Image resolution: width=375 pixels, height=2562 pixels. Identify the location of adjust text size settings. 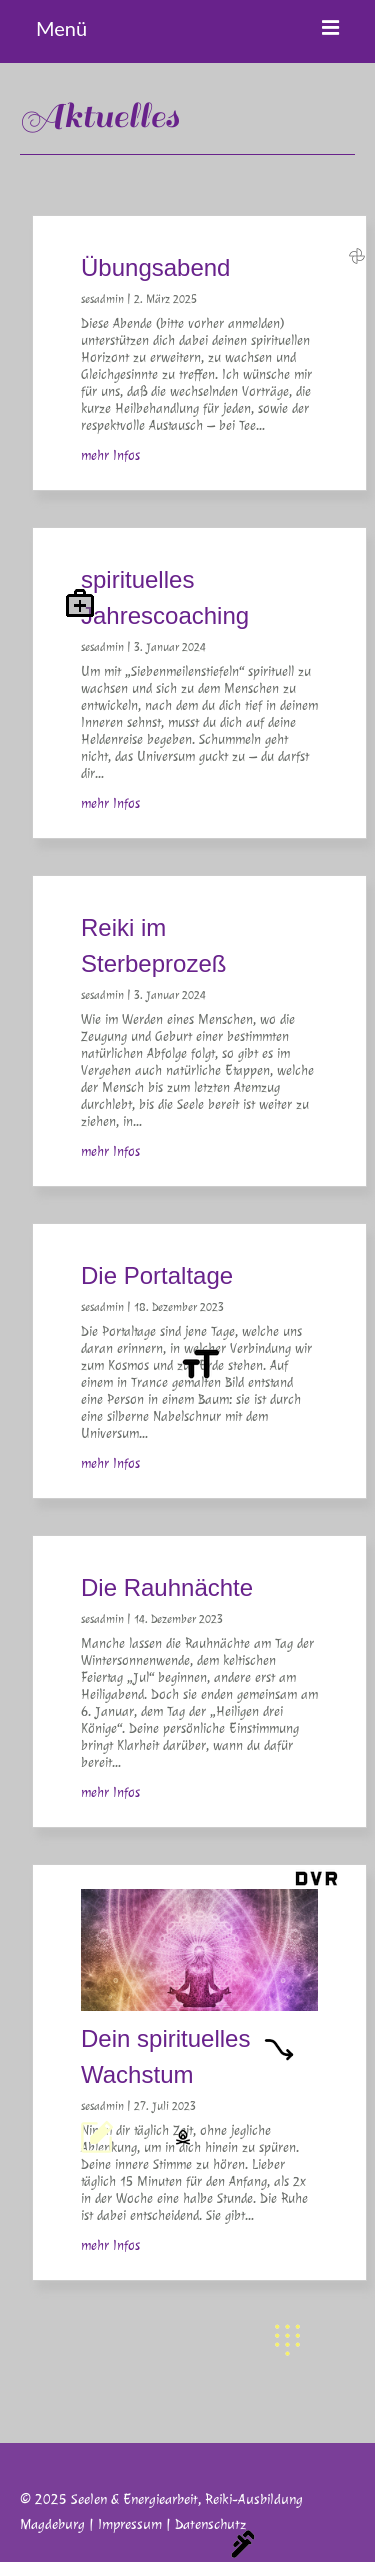
(200, 1365).